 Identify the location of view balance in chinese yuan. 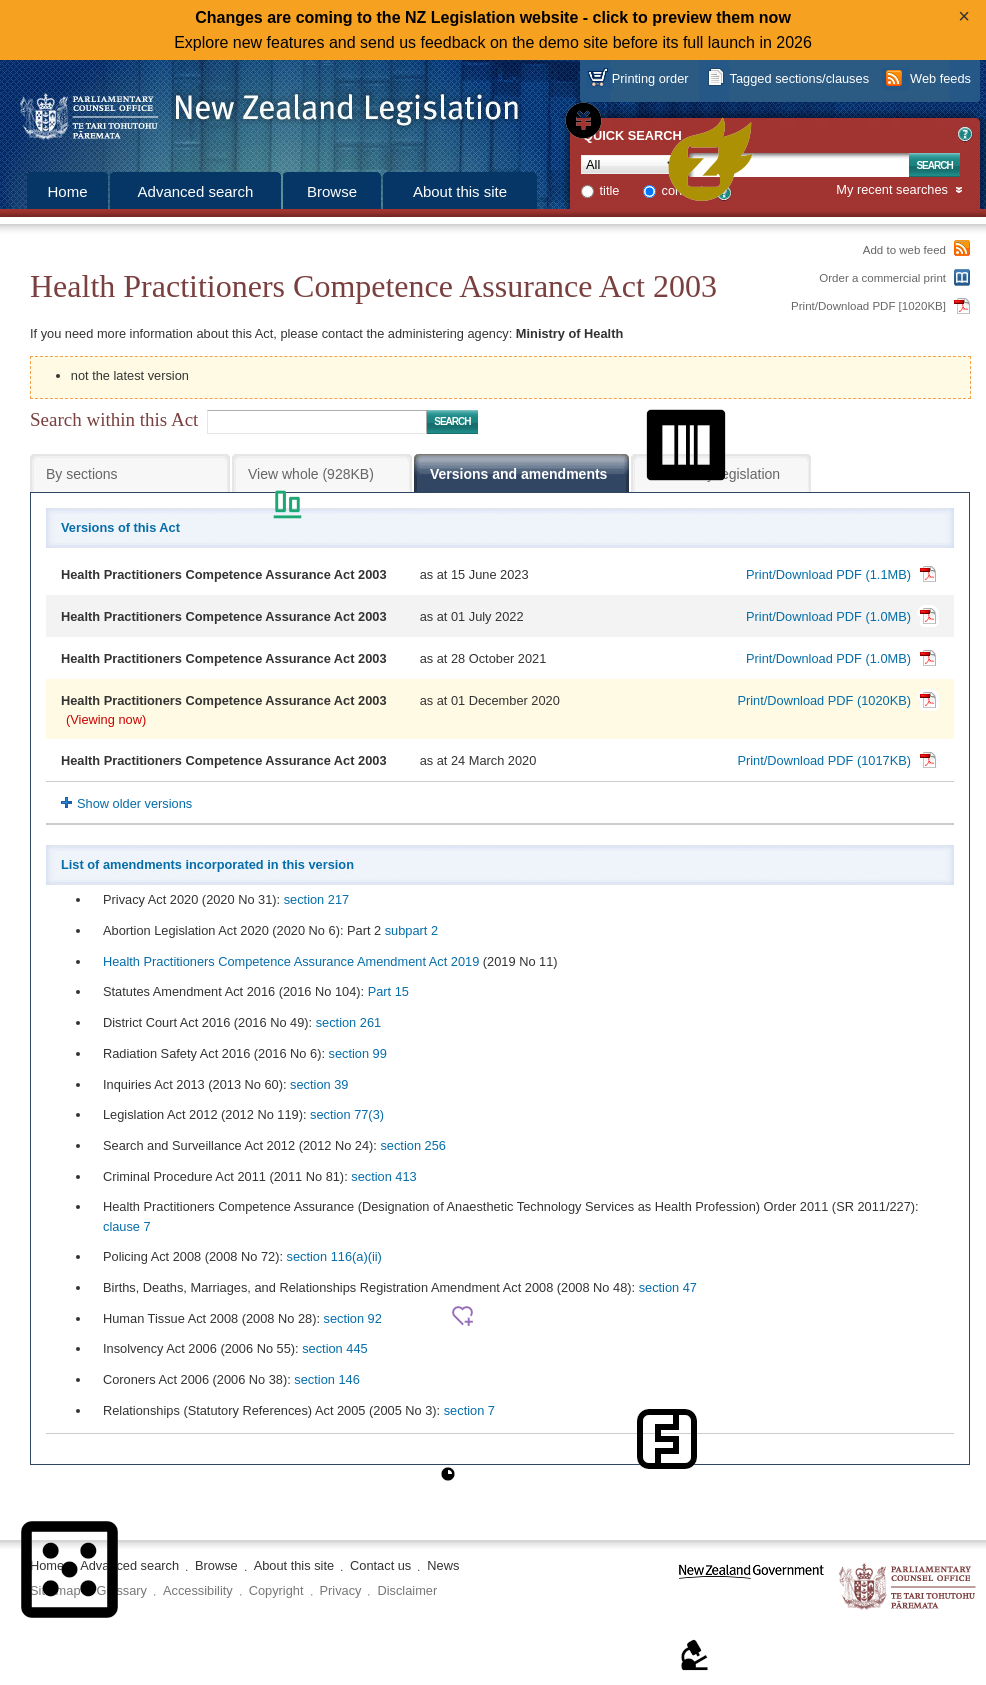
(583, 120).